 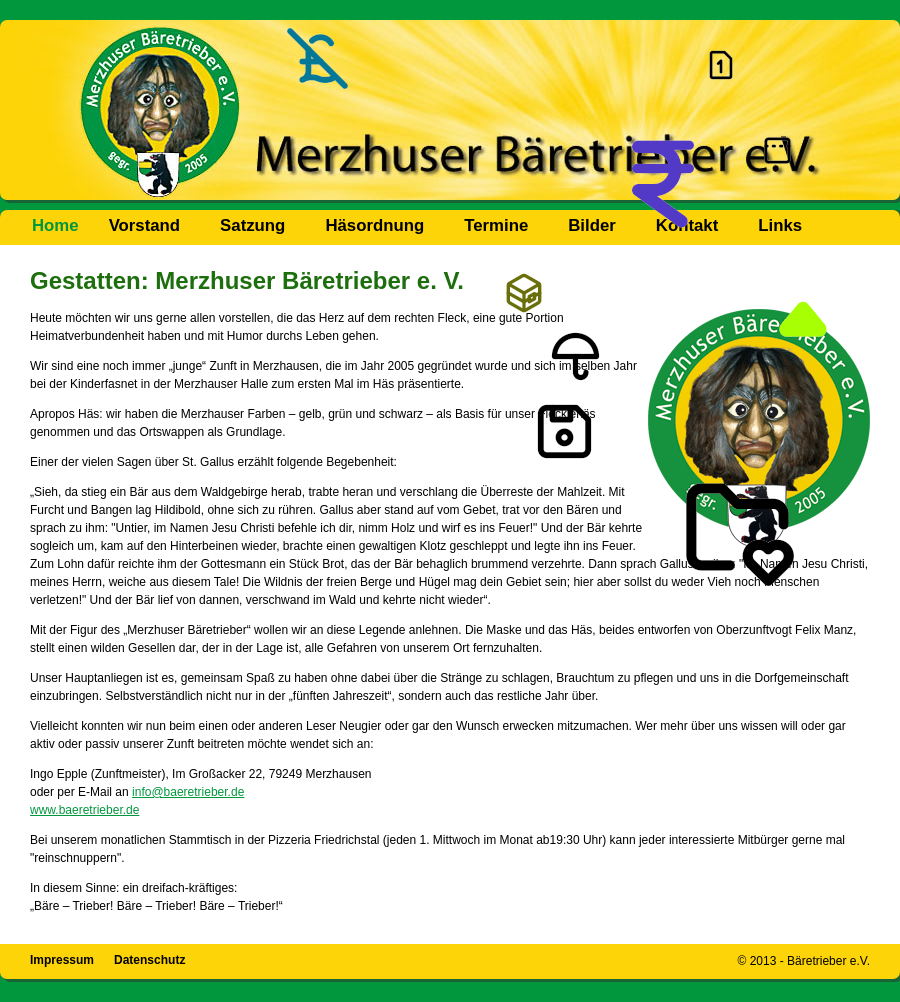 What do you see at coordinates (737, 529) in the screenshot?
I see `add folder to favorites` at bounding box center [737, 529].